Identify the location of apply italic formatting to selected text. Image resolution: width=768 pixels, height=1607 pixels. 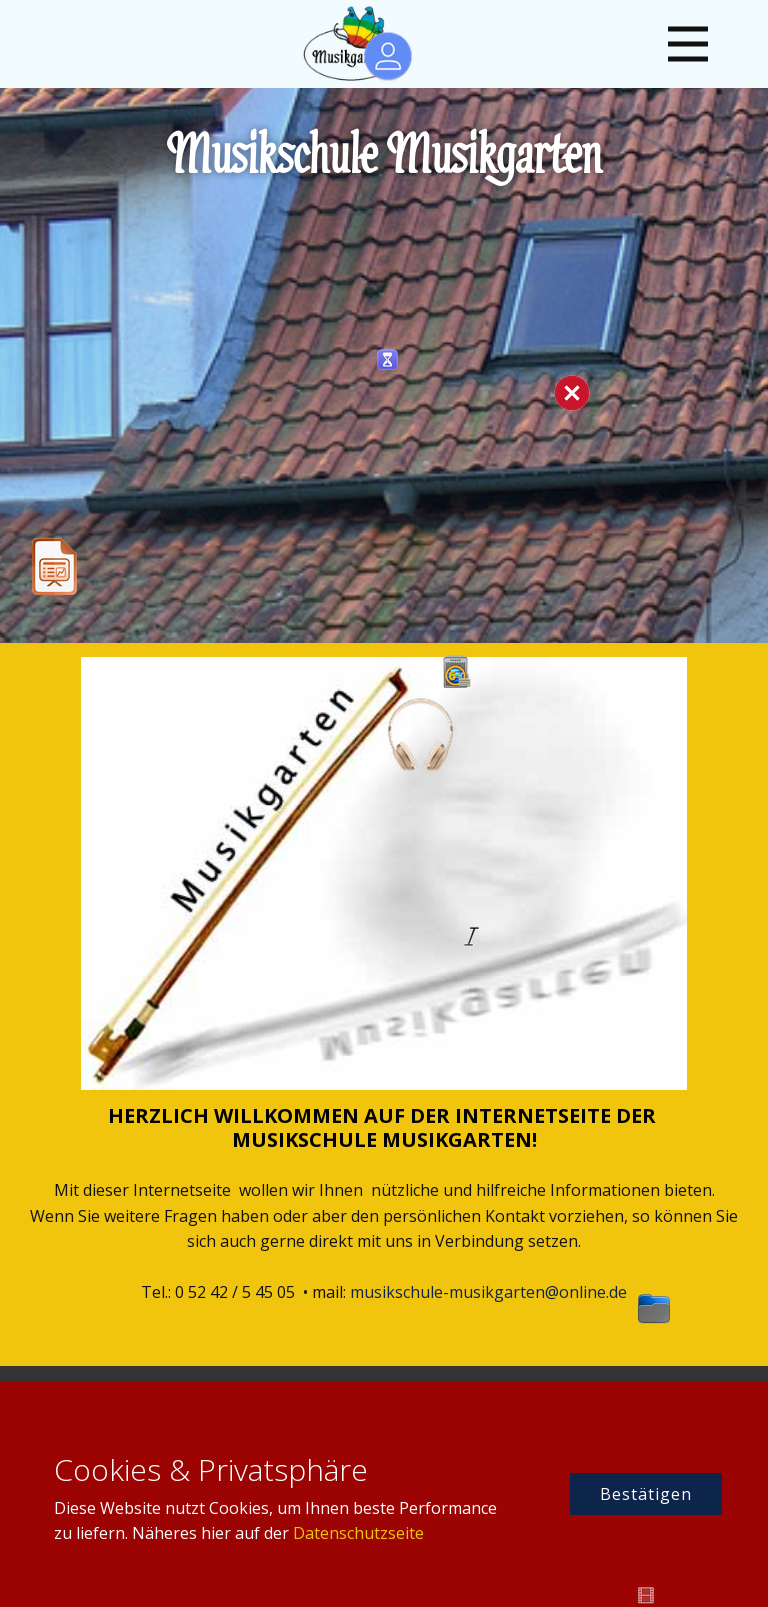
(471, 936).